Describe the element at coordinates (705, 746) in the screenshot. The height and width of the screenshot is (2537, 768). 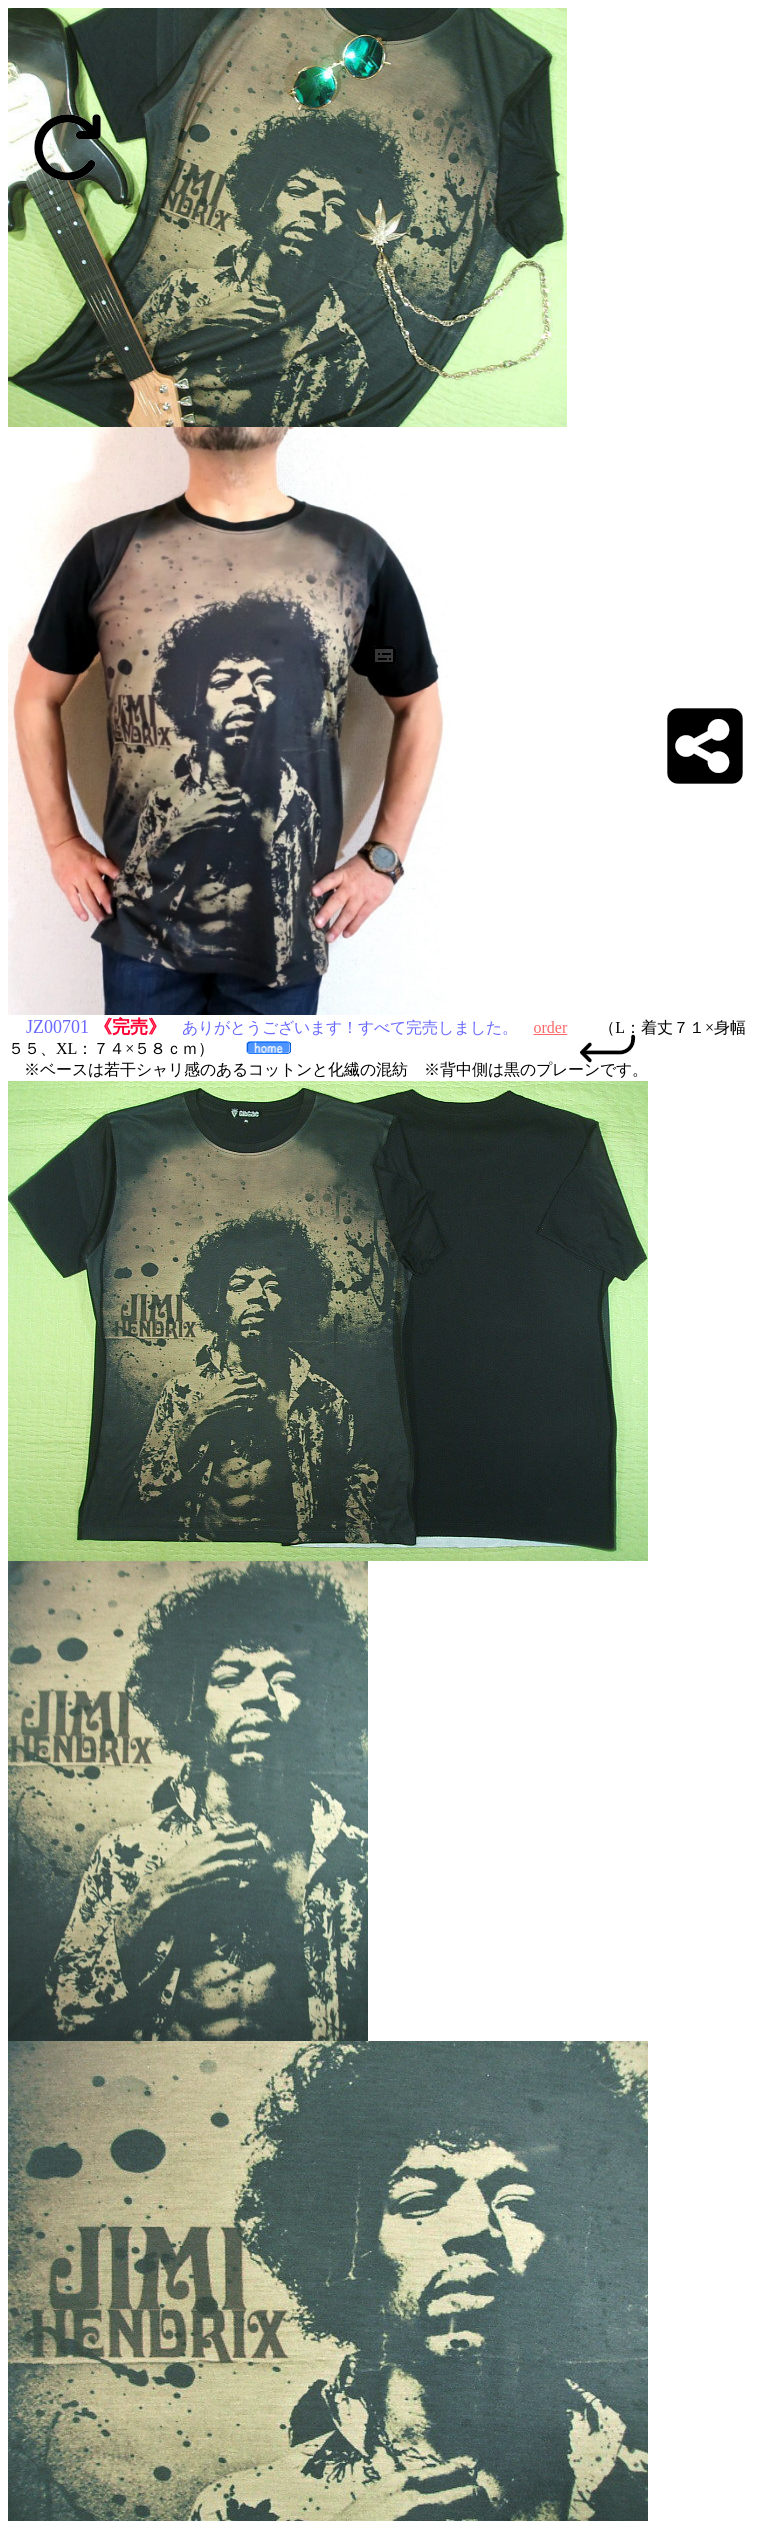
I see `share content to social media or other apps` at that location.